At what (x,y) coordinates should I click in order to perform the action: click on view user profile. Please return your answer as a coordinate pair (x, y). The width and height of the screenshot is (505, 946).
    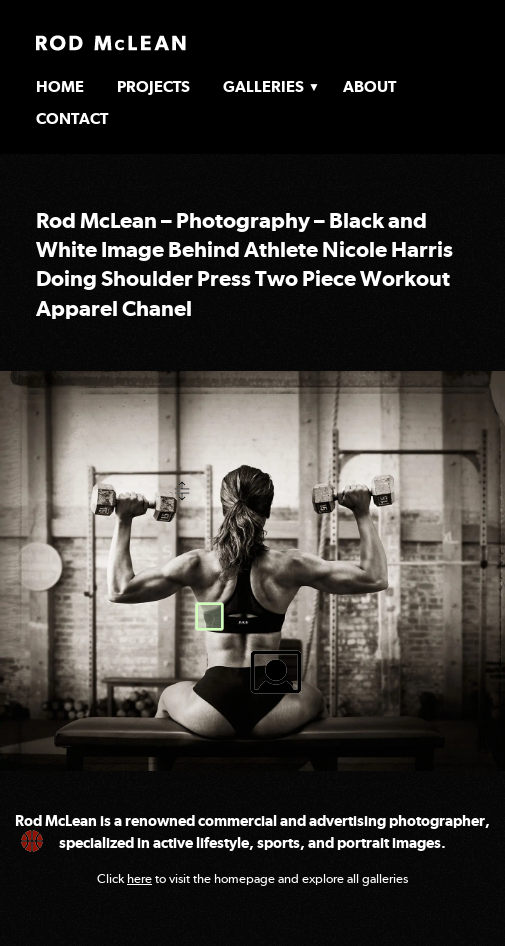
    Looking at the image, I should click on (276, 672).